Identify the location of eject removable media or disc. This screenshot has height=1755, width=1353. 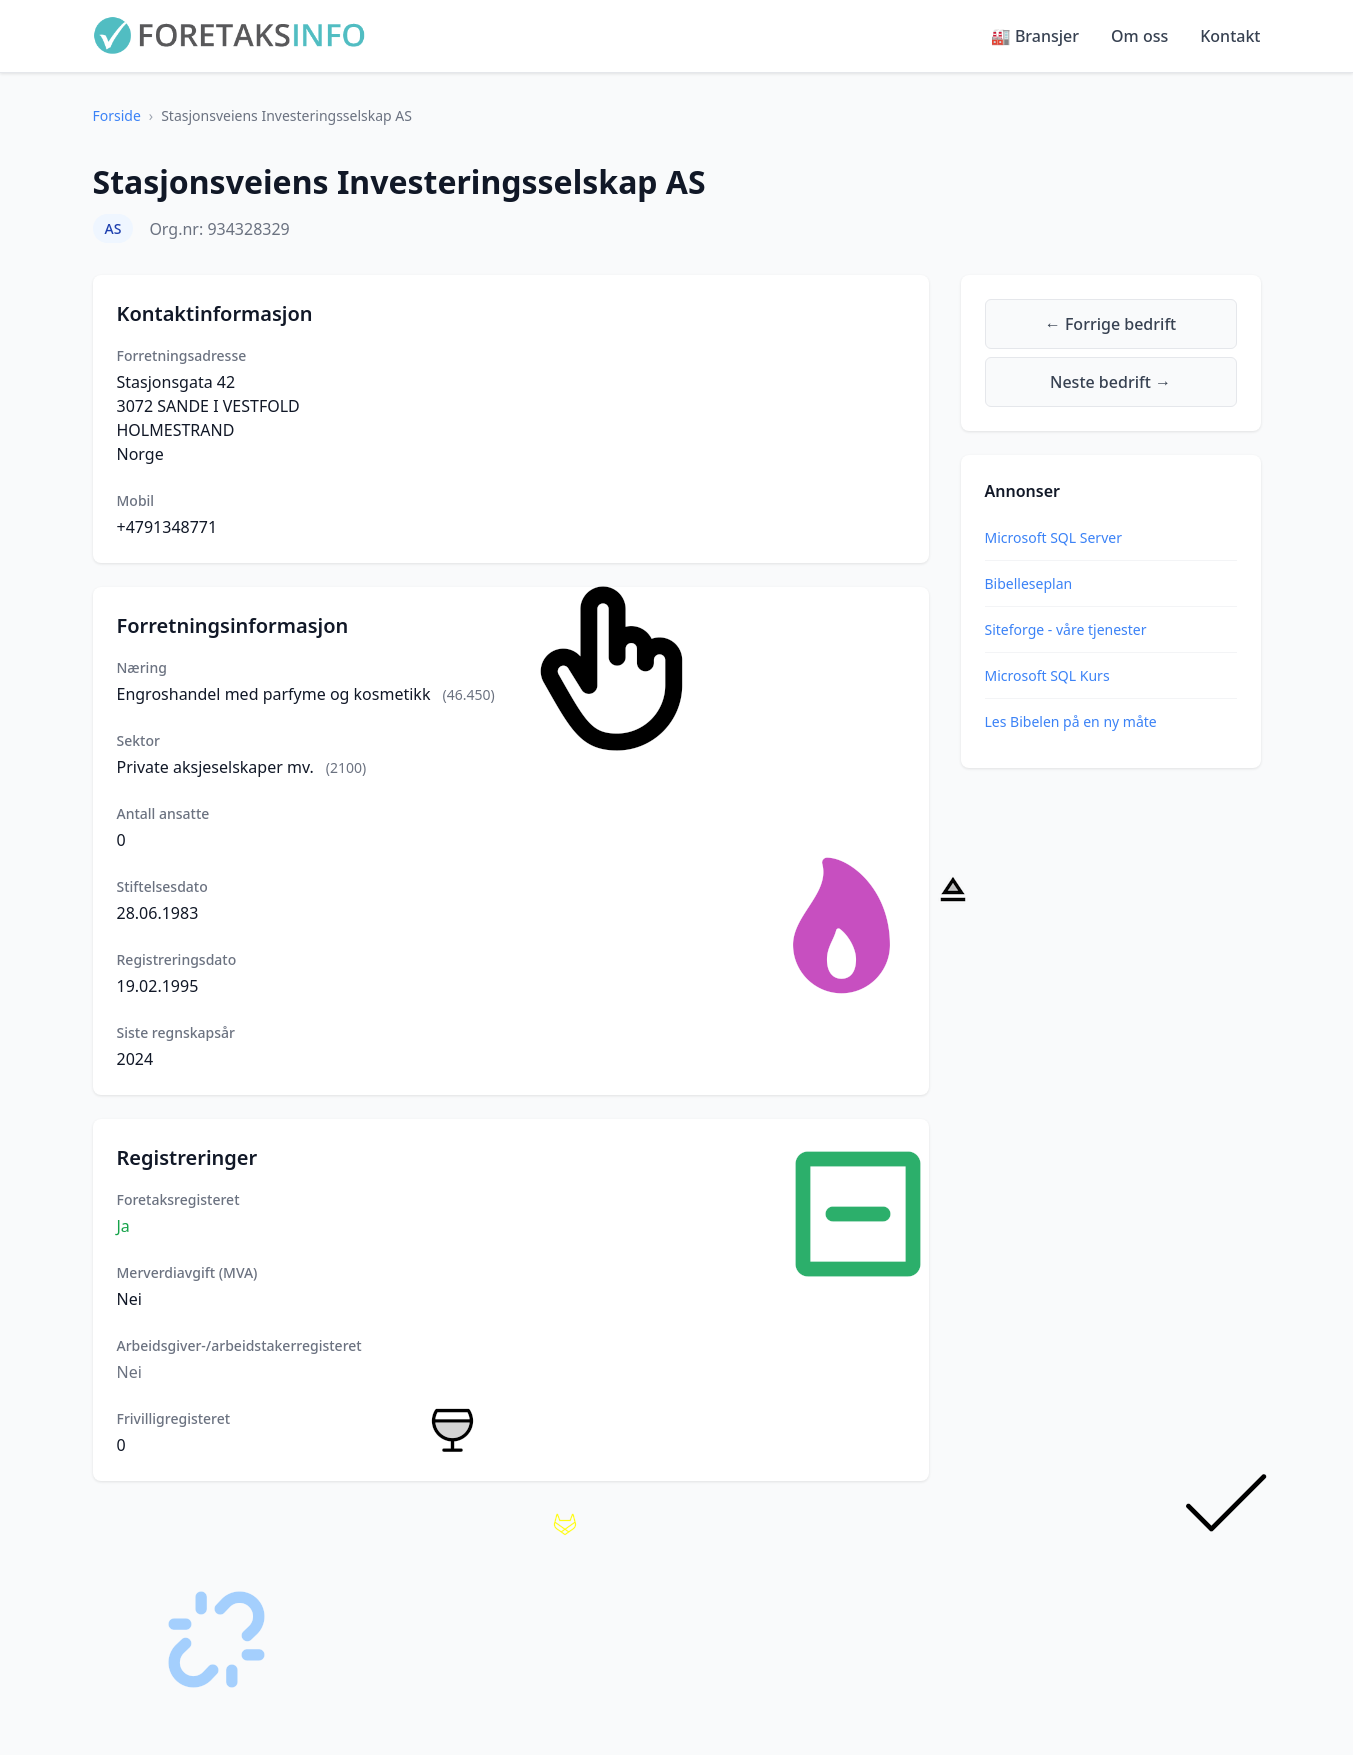
(953, 889).